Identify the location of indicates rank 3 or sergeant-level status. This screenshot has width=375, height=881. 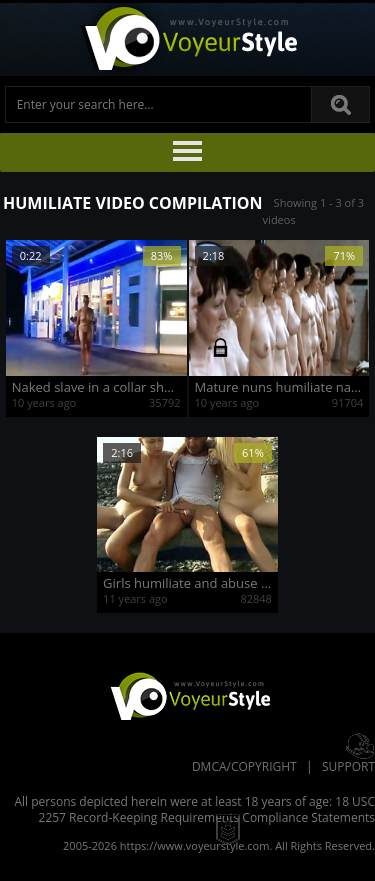
(228, 830).